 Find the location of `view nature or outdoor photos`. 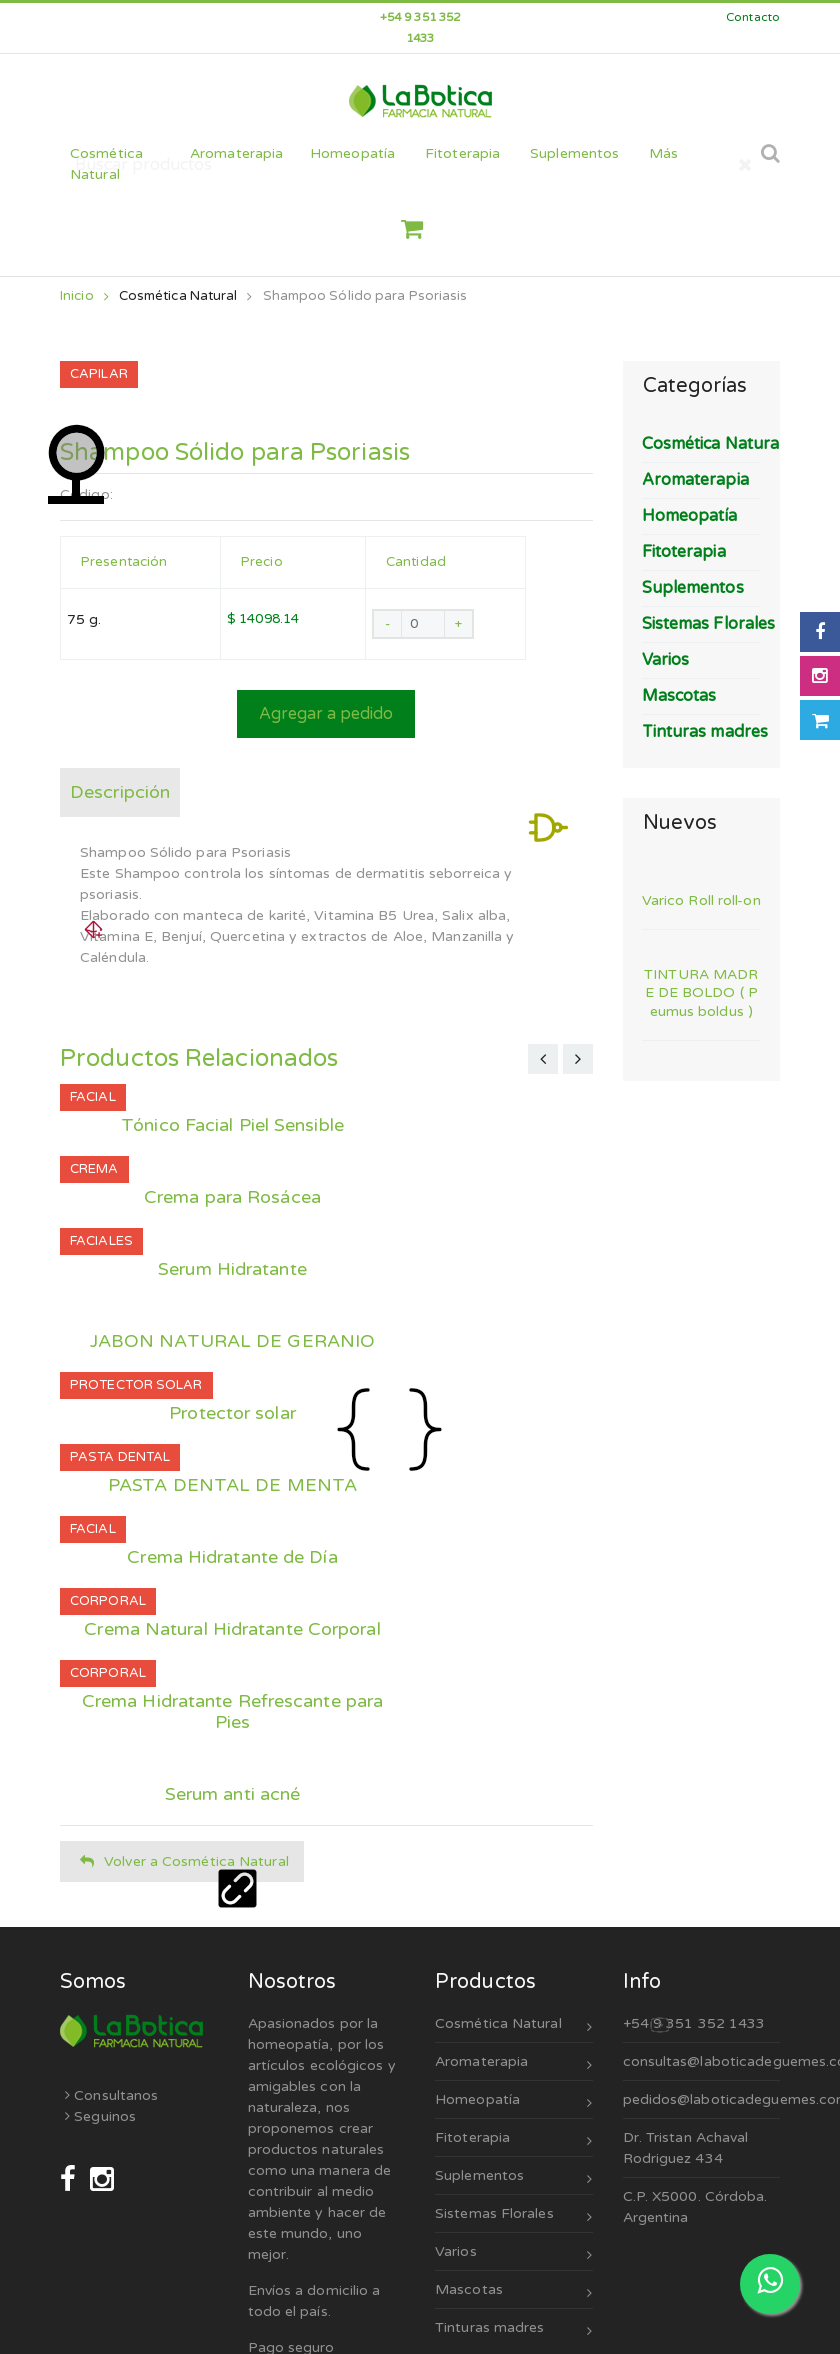

view nature or outdoor photos is located at coordinates (76, 464).